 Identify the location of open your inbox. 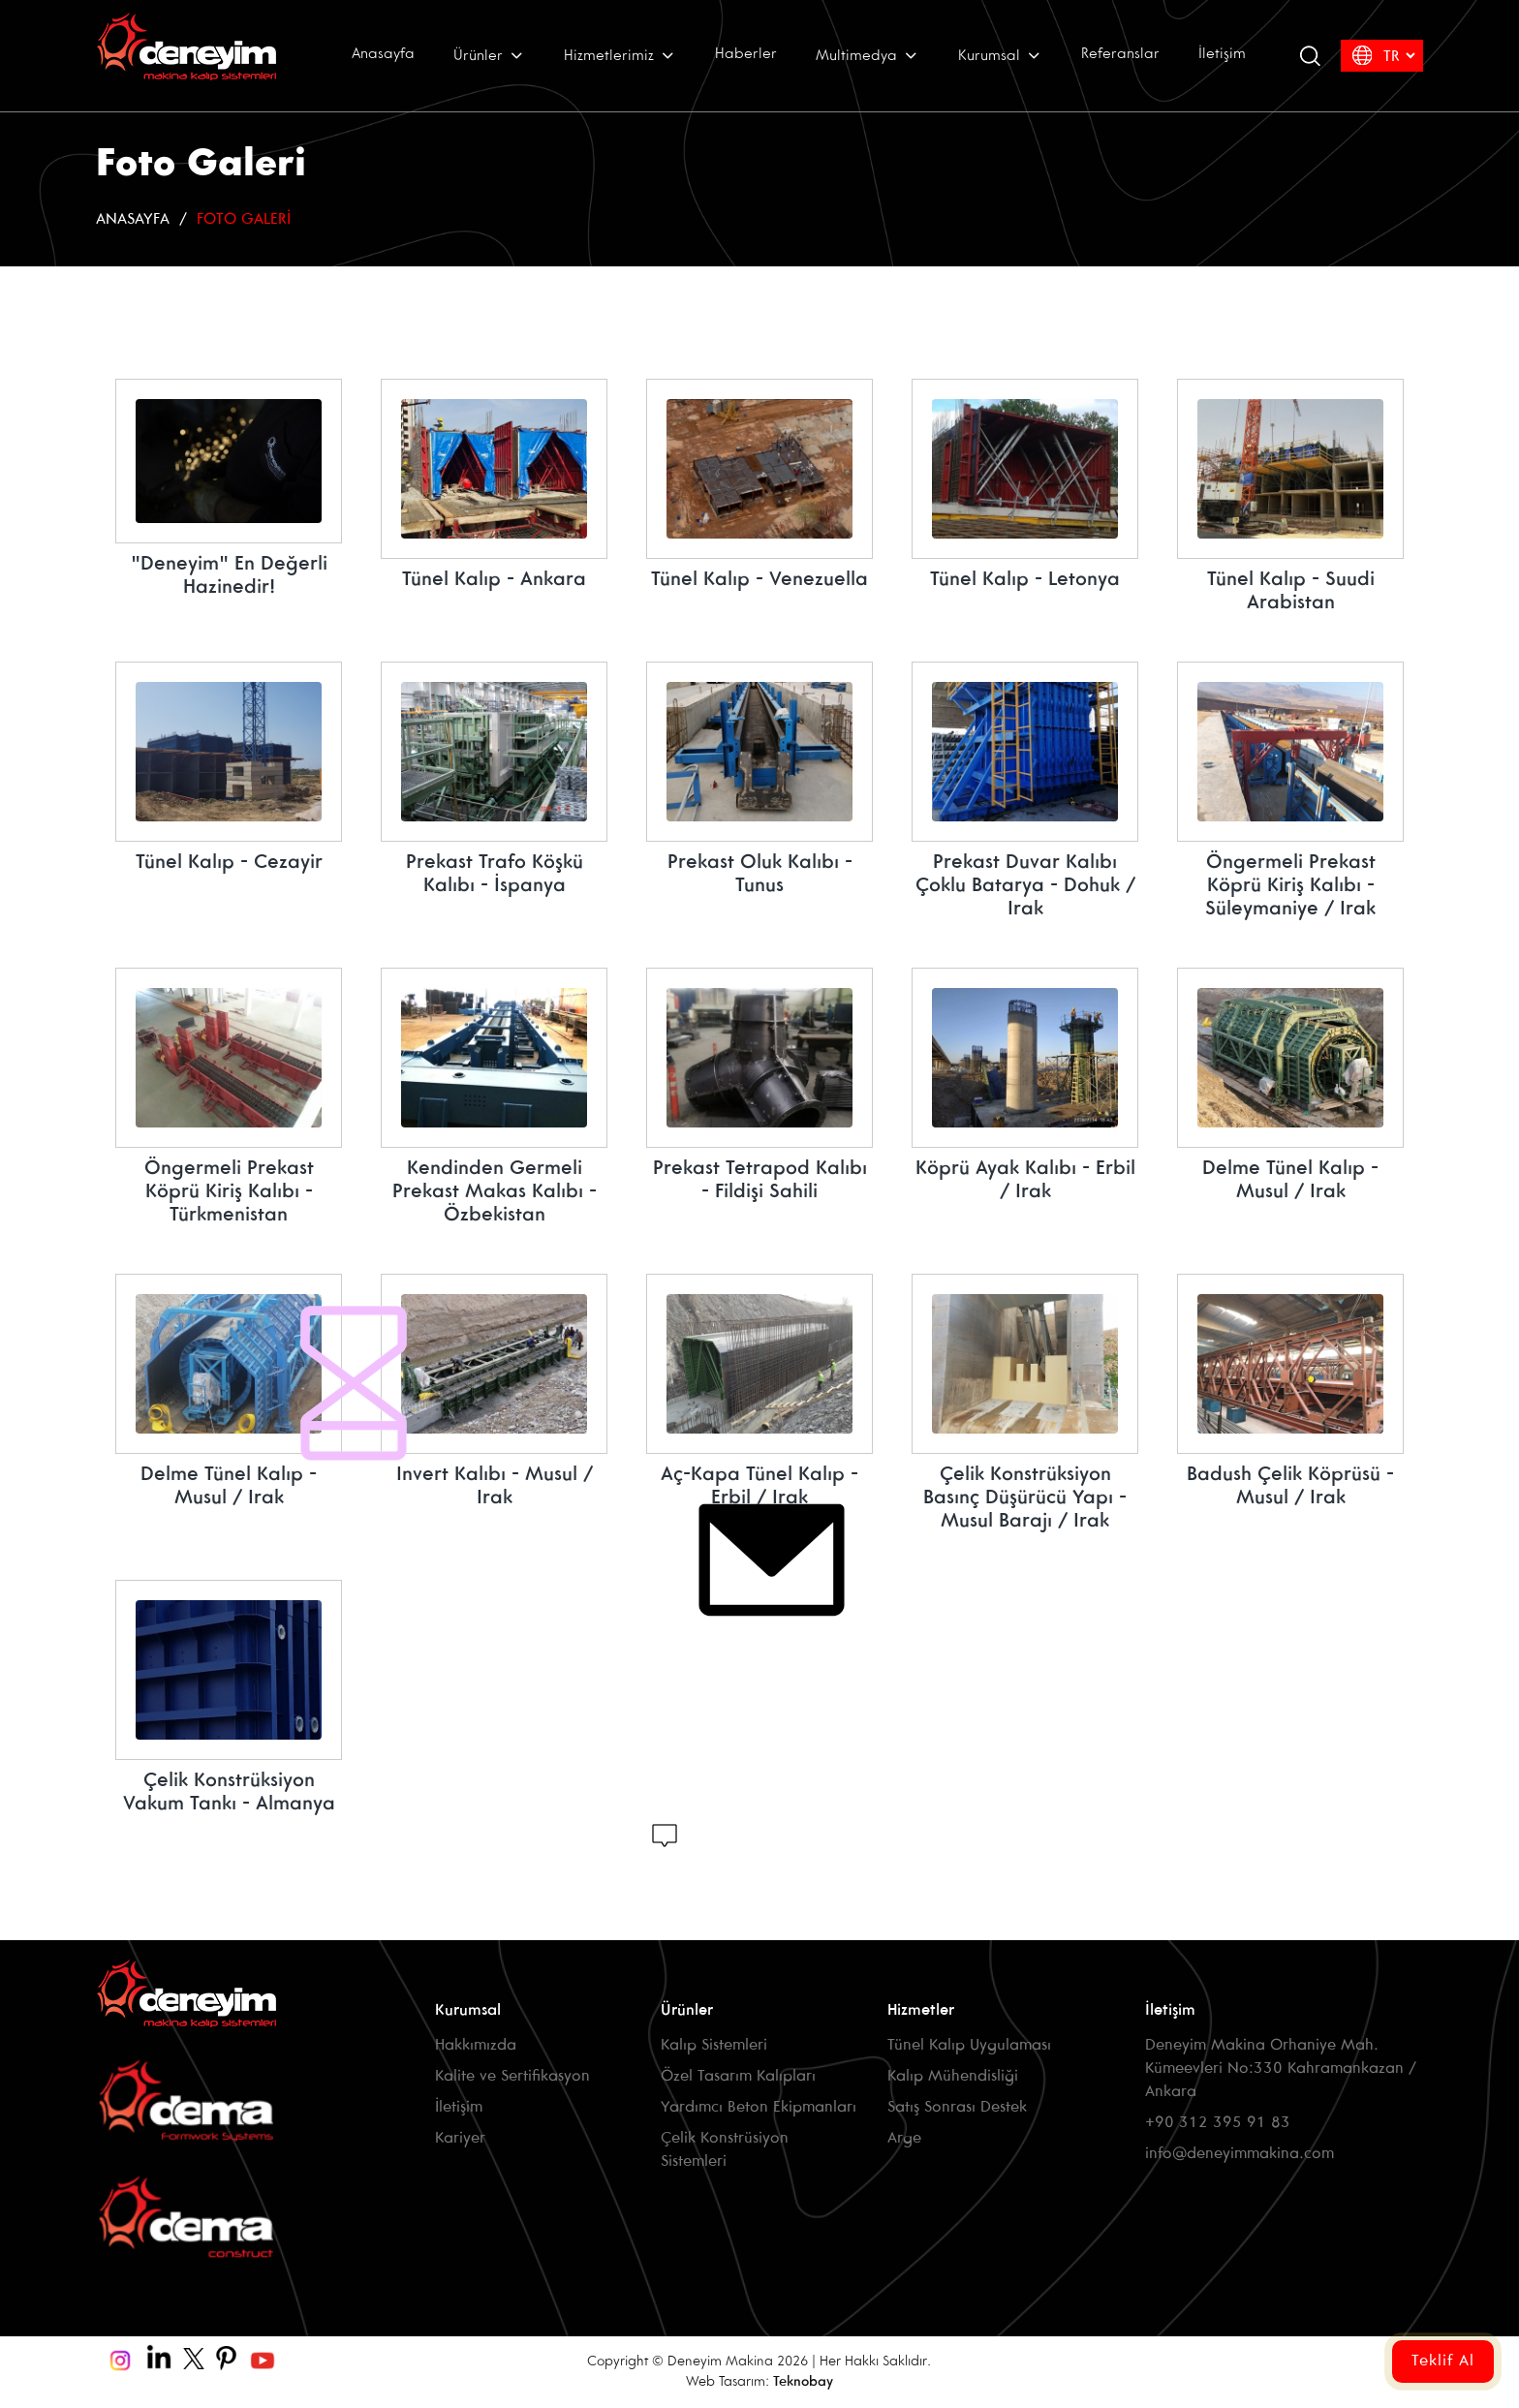
(771, 1559).